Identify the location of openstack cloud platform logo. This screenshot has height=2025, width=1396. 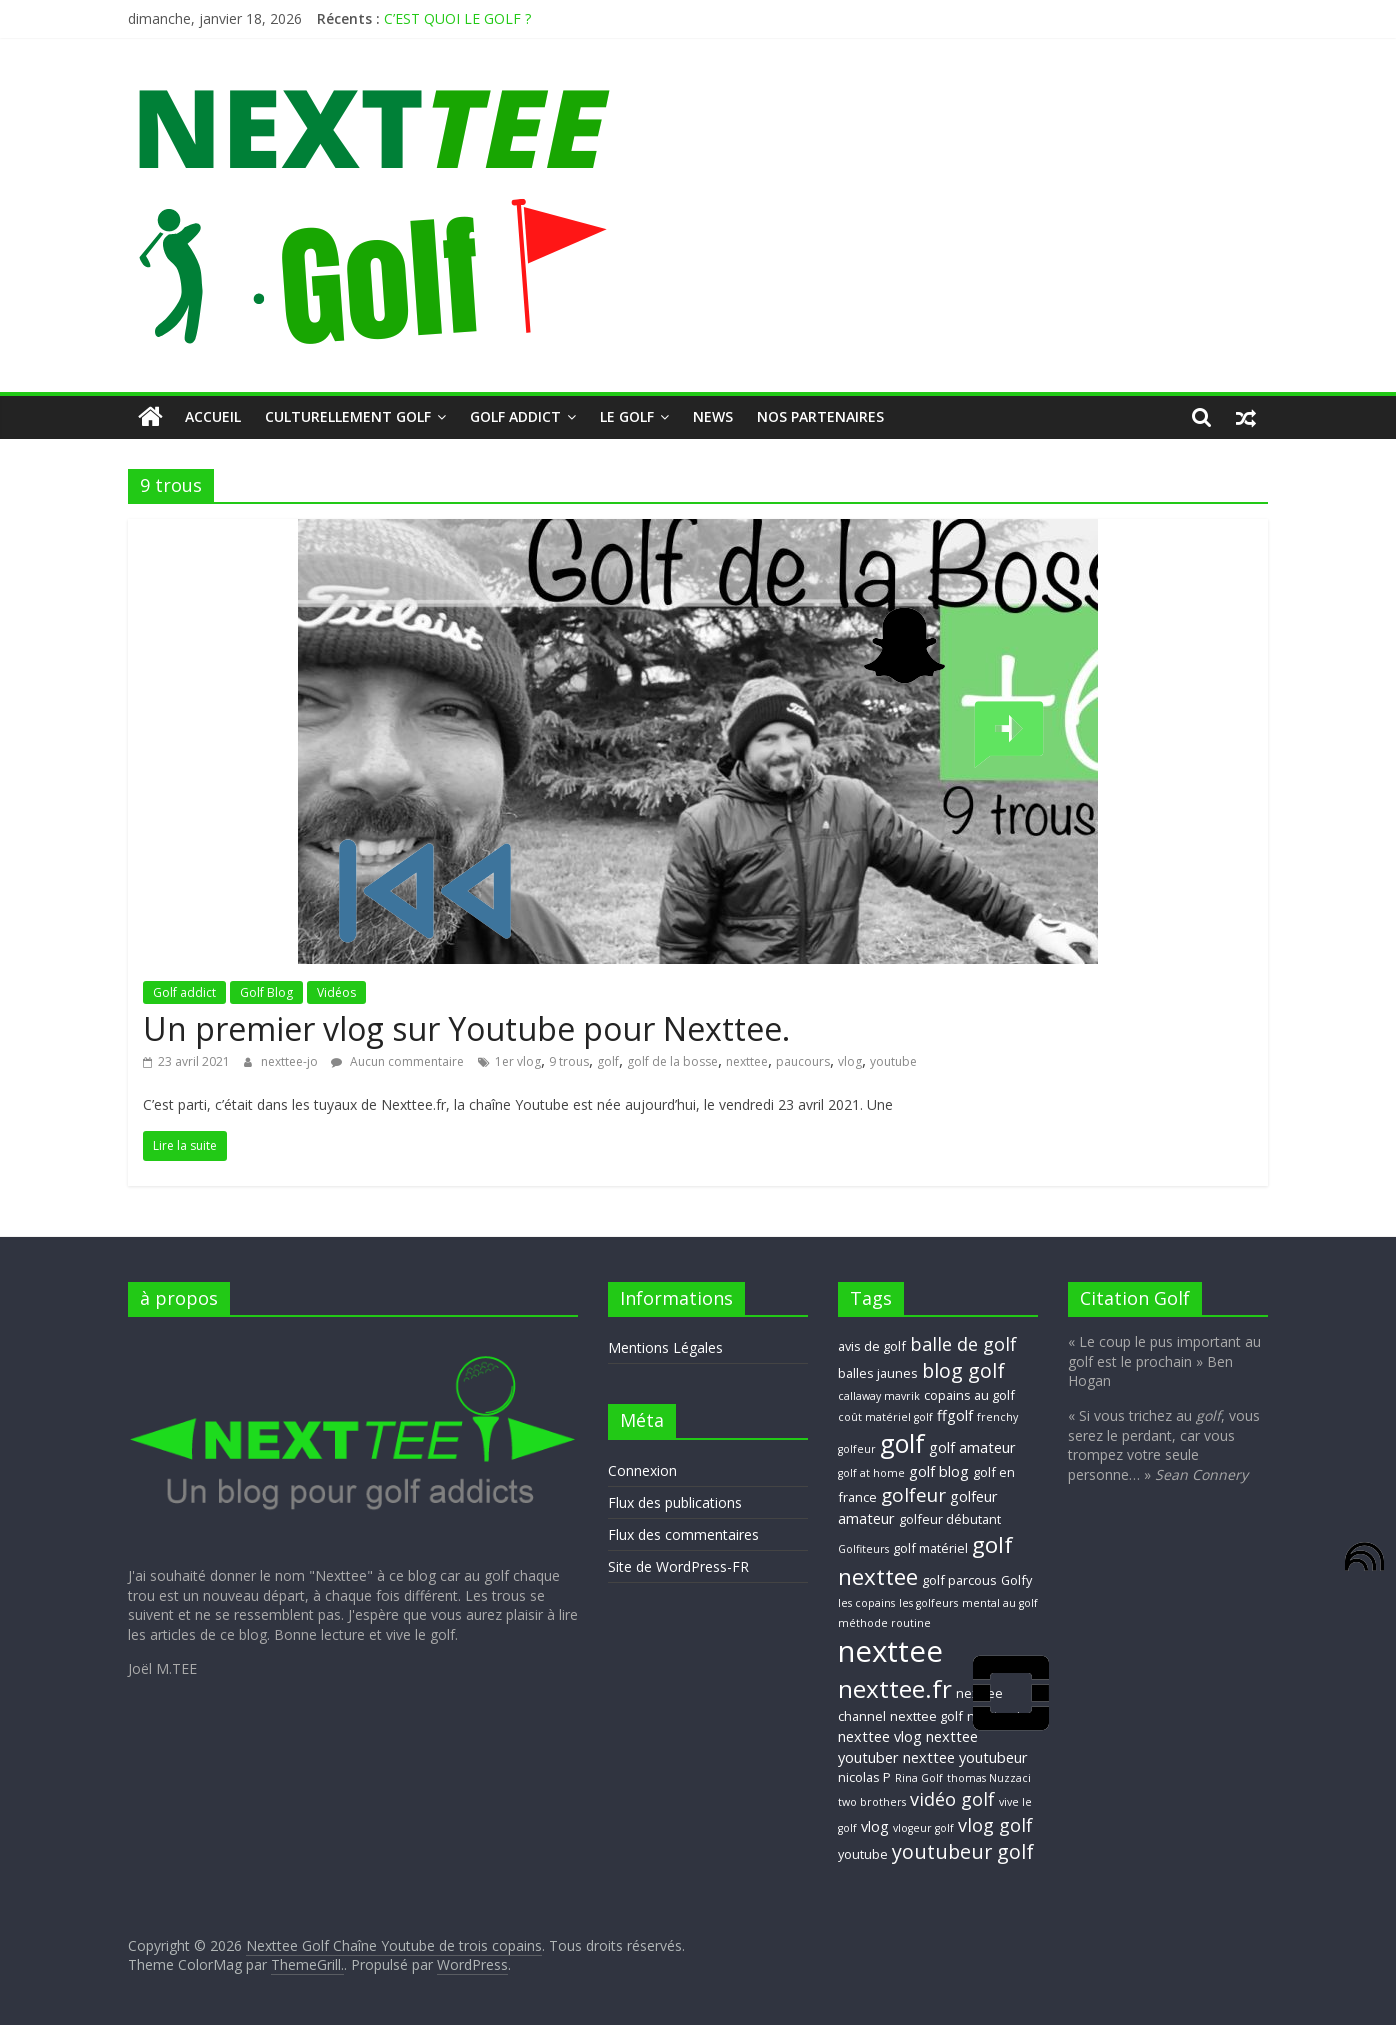
(1011, 1693).